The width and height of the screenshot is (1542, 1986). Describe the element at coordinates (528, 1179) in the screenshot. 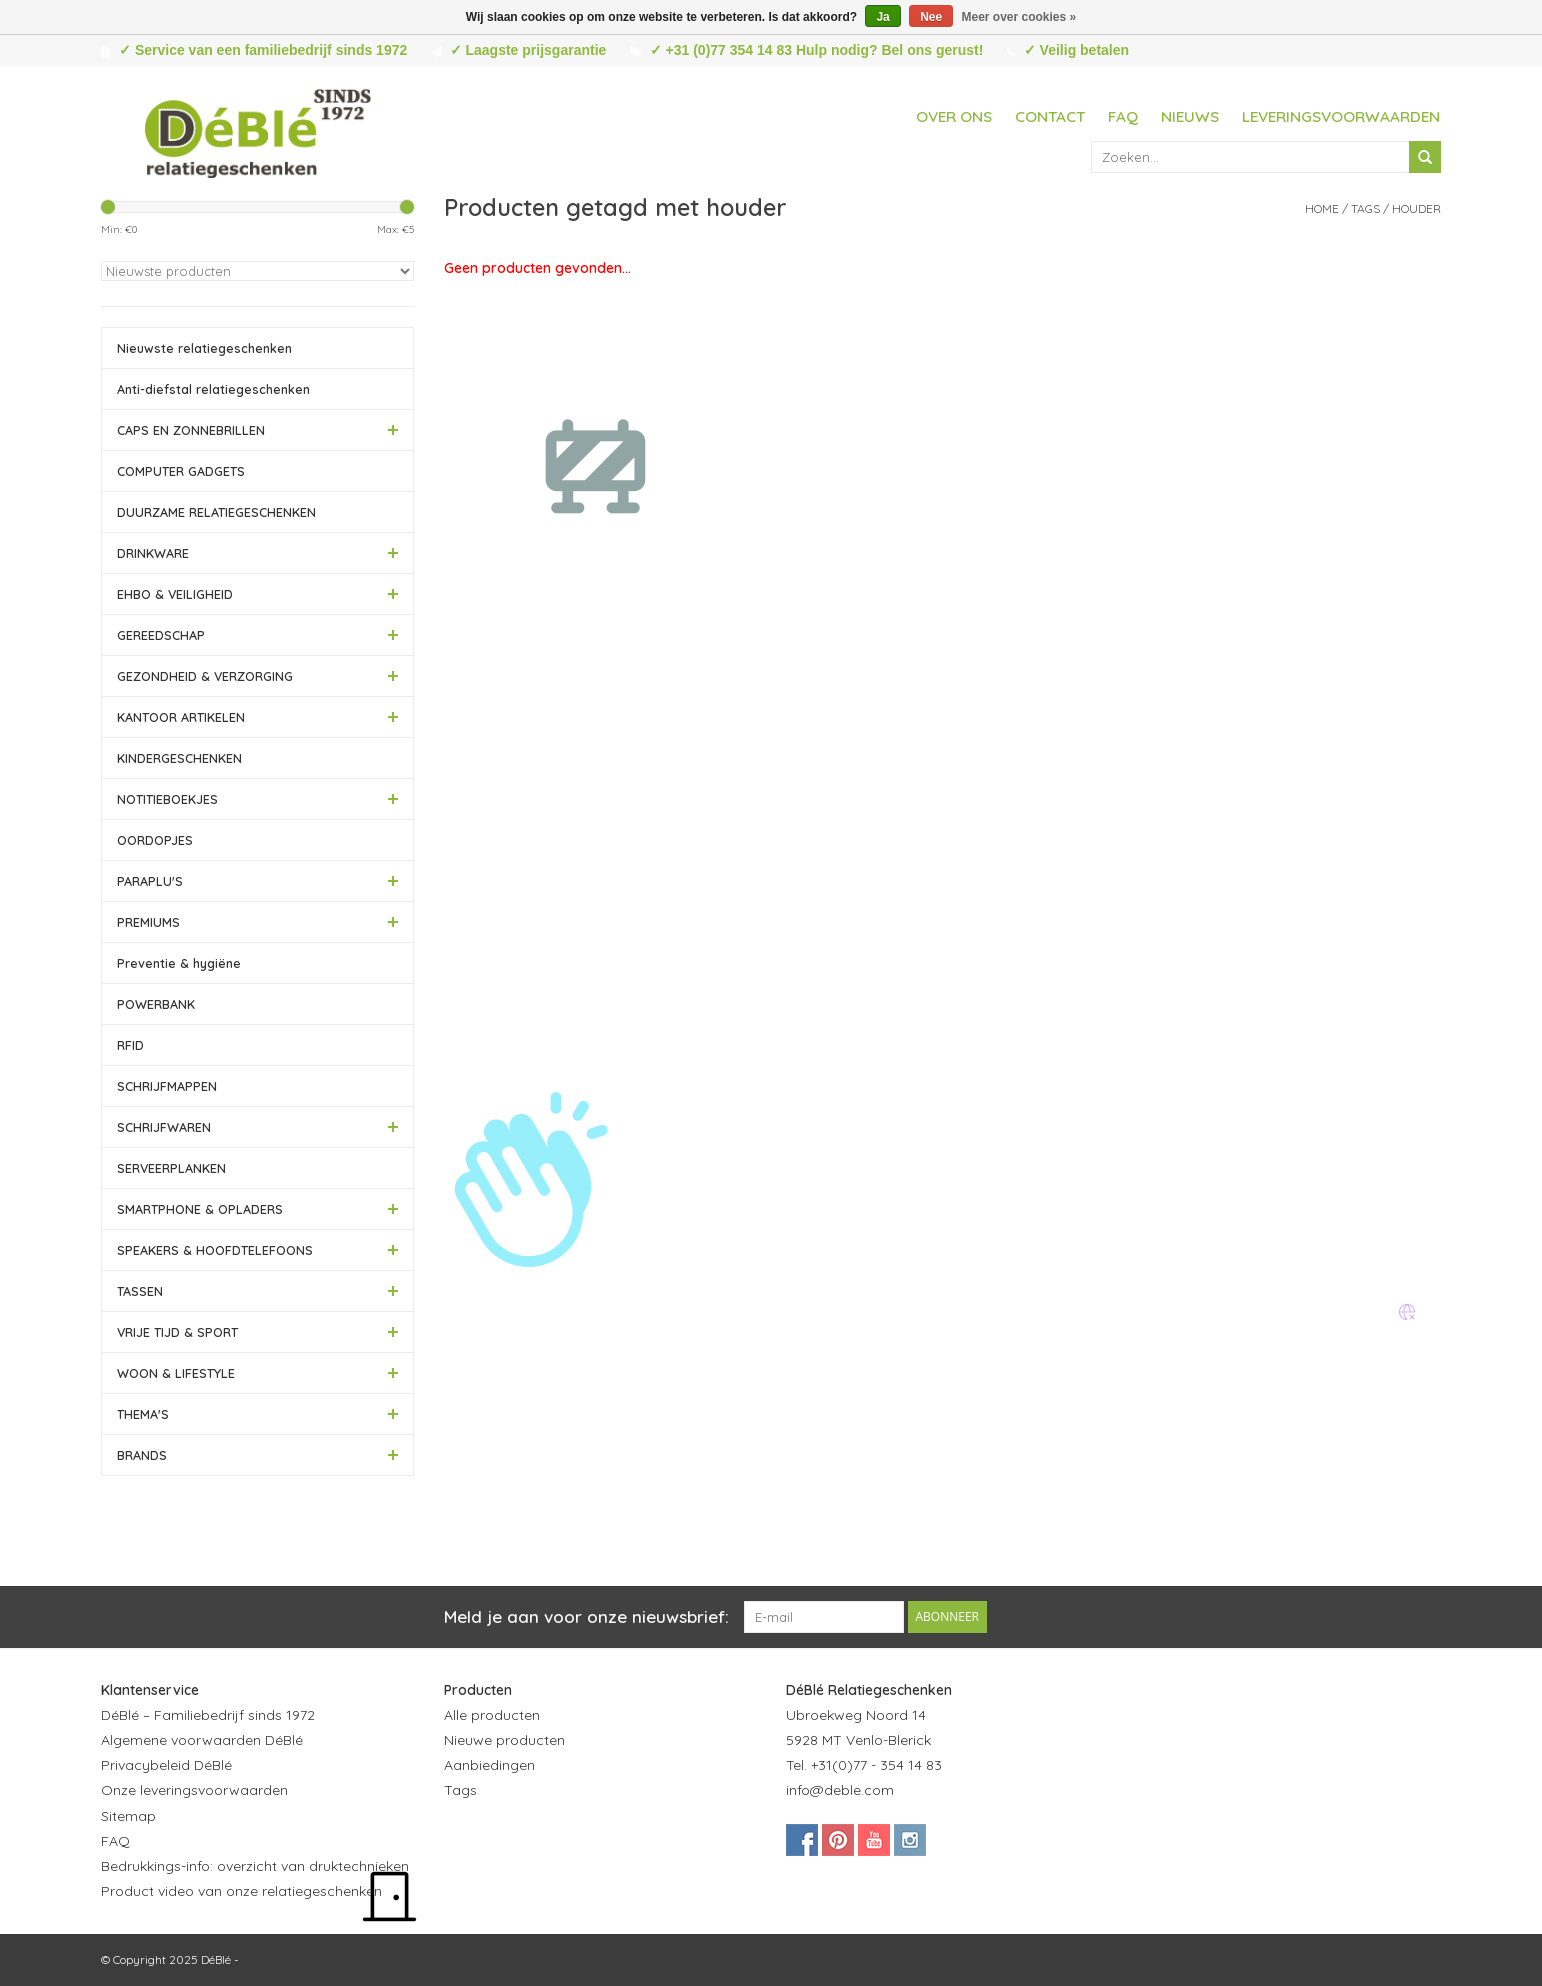

I see `applaud or react positively to content` at that location.